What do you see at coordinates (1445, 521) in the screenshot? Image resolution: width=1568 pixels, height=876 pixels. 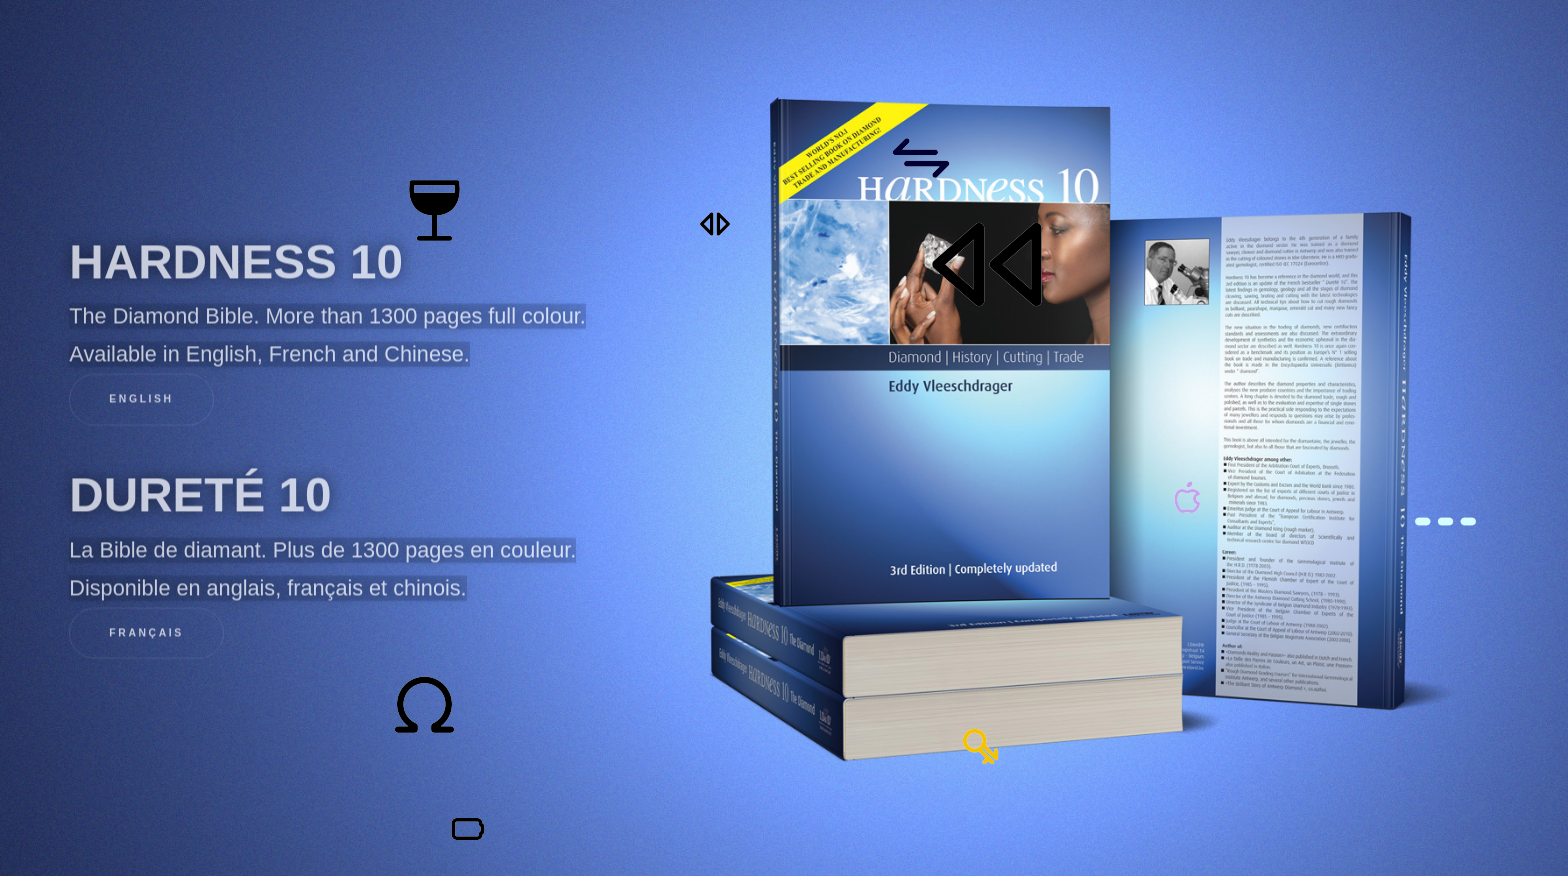 I see `indicates a dashed line or border style option` at bounding box center [1445, 521].